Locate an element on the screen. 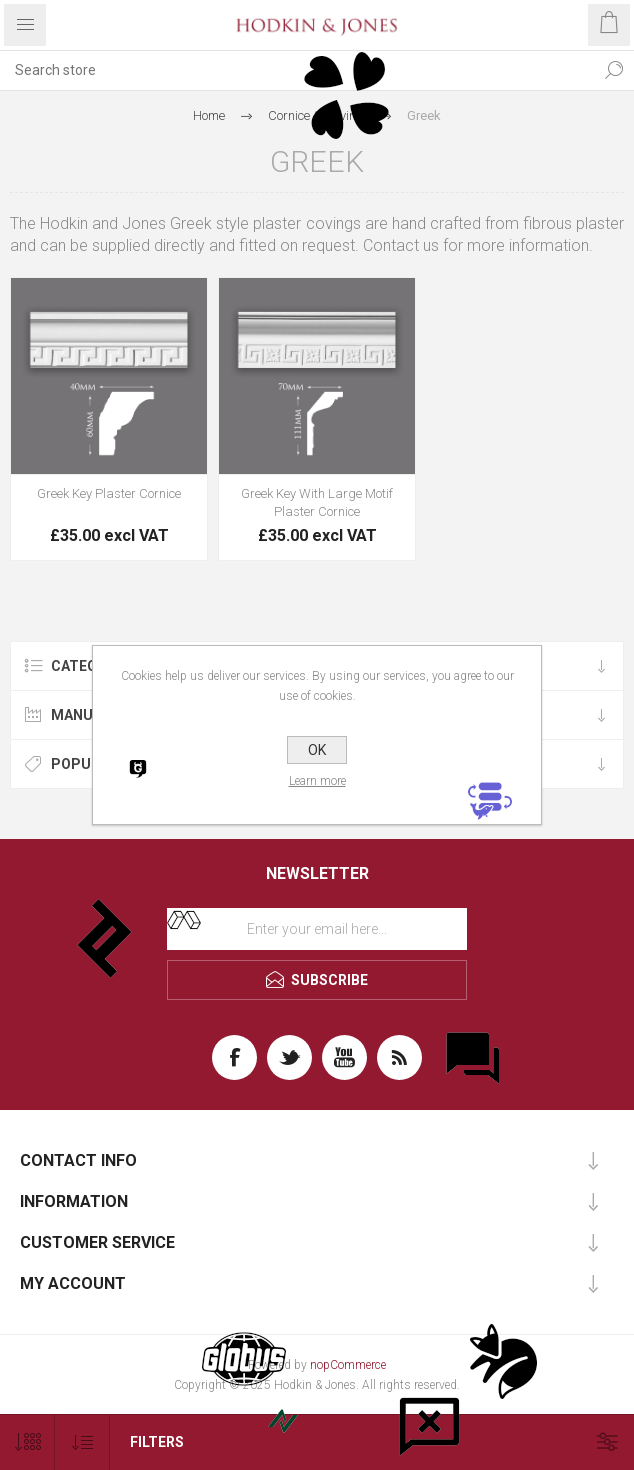 This screenshot has width=634, height=1470. globus brand logo is located at coordinates (244, 1359).